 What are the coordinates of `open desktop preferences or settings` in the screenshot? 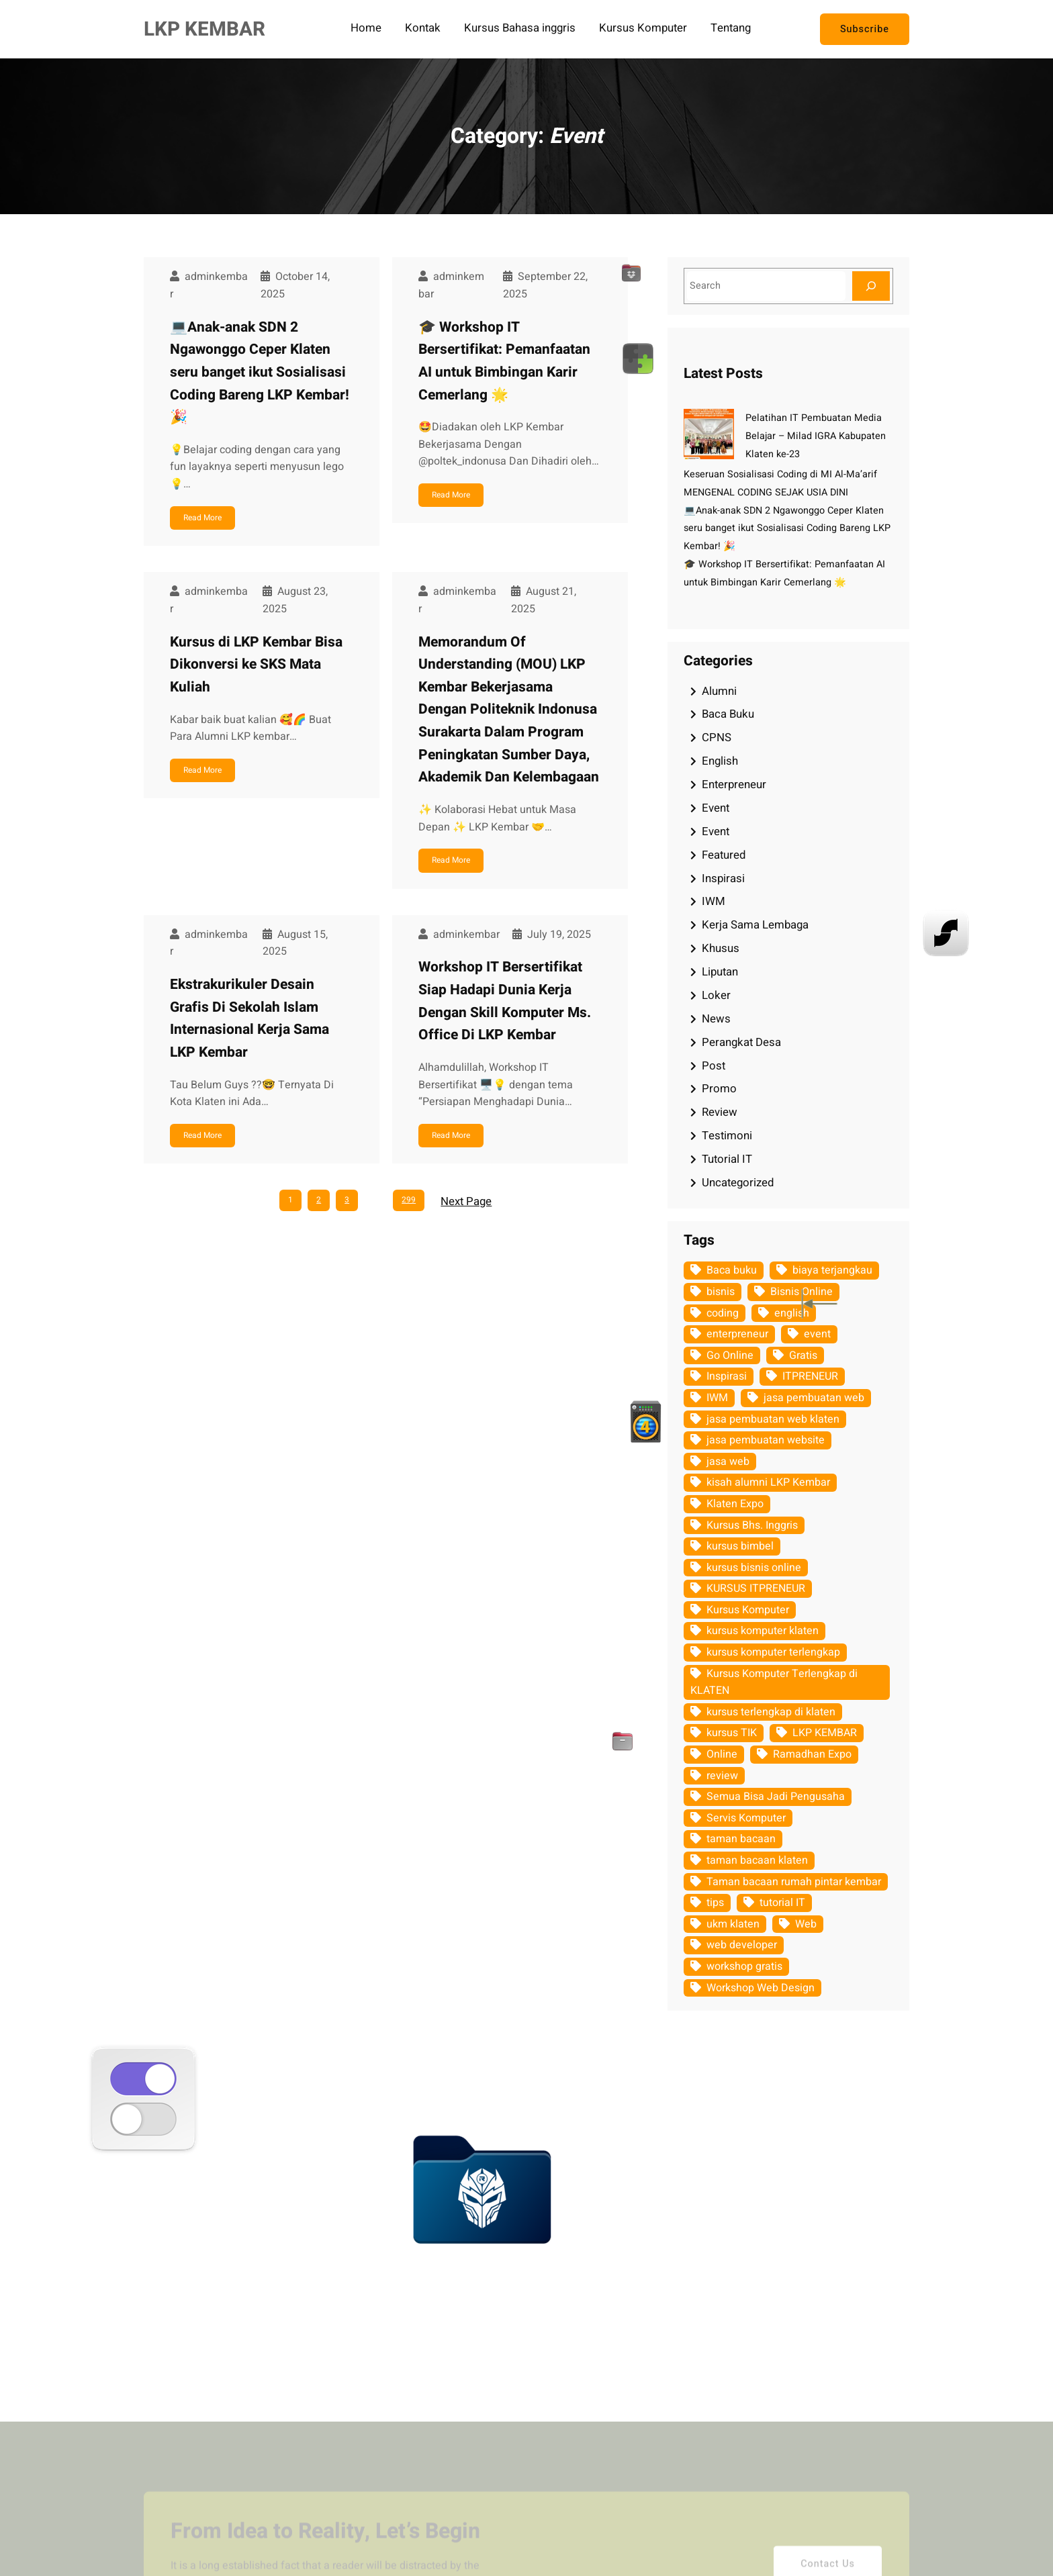 It's located at (143, 2099).